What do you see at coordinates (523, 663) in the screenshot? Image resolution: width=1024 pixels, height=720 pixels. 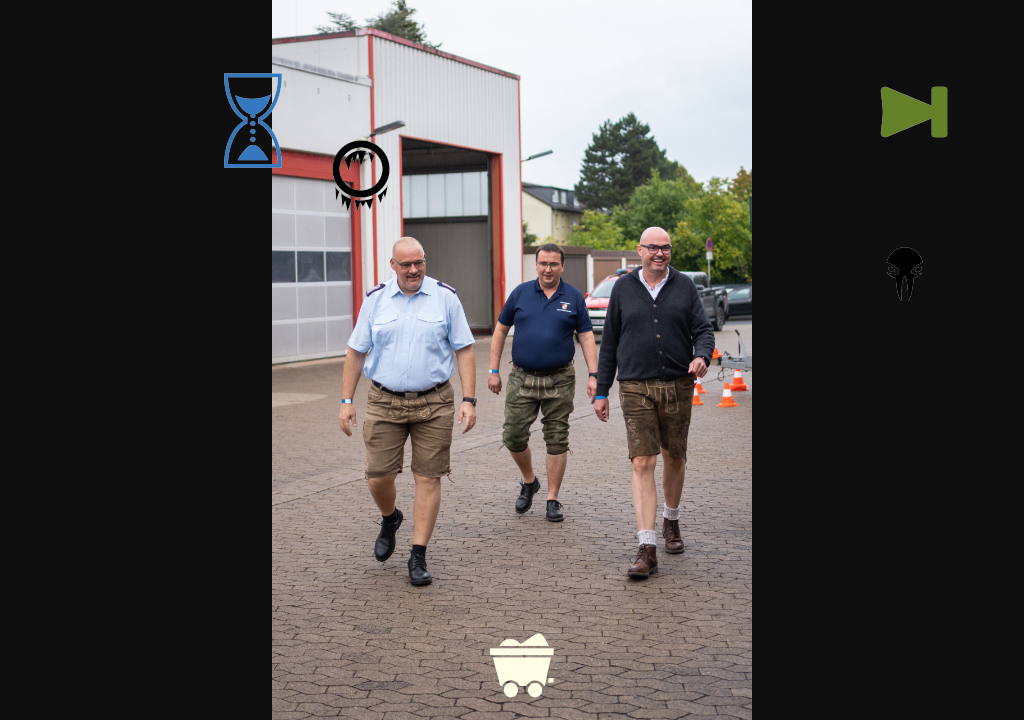 I see `access mining or resource collection game feature` at bounding box center [523, 663].